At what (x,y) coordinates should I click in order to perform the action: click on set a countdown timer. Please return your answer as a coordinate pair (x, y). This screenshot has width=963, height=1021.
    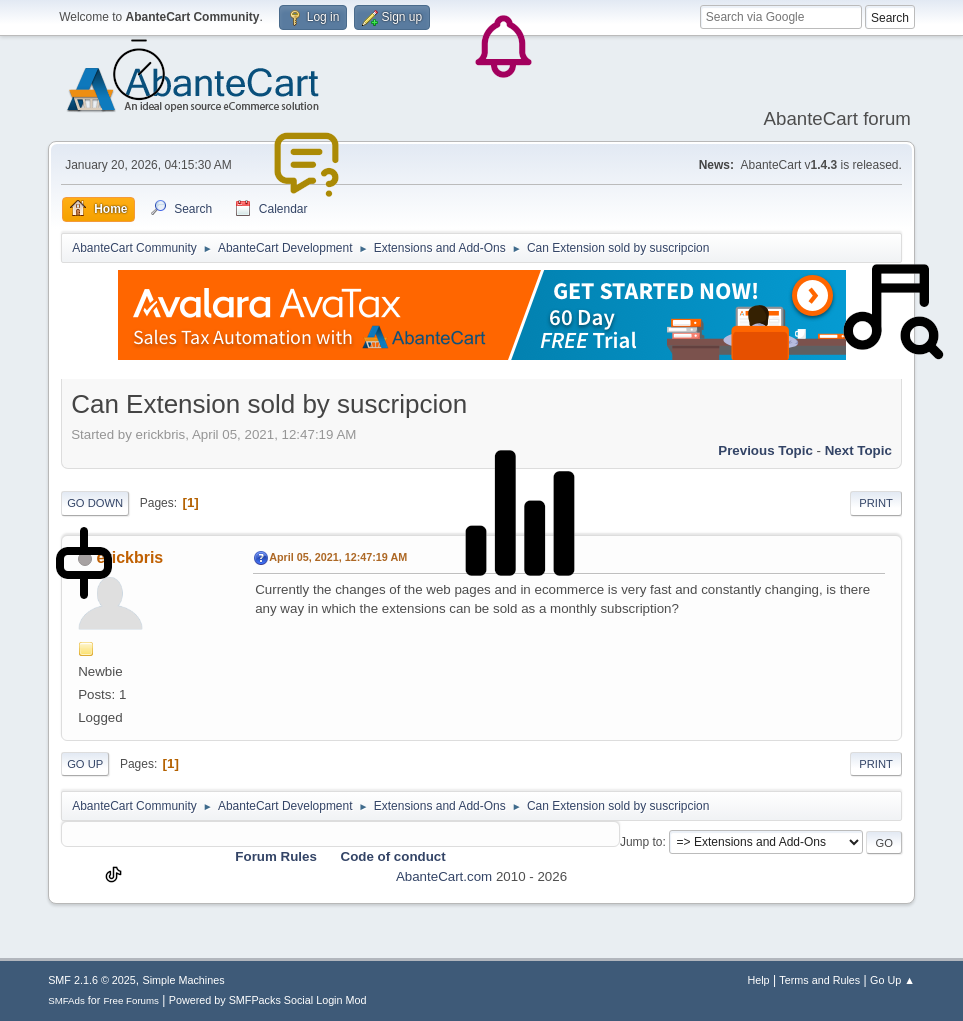
    Looking at the image, I should click on (139, 72).